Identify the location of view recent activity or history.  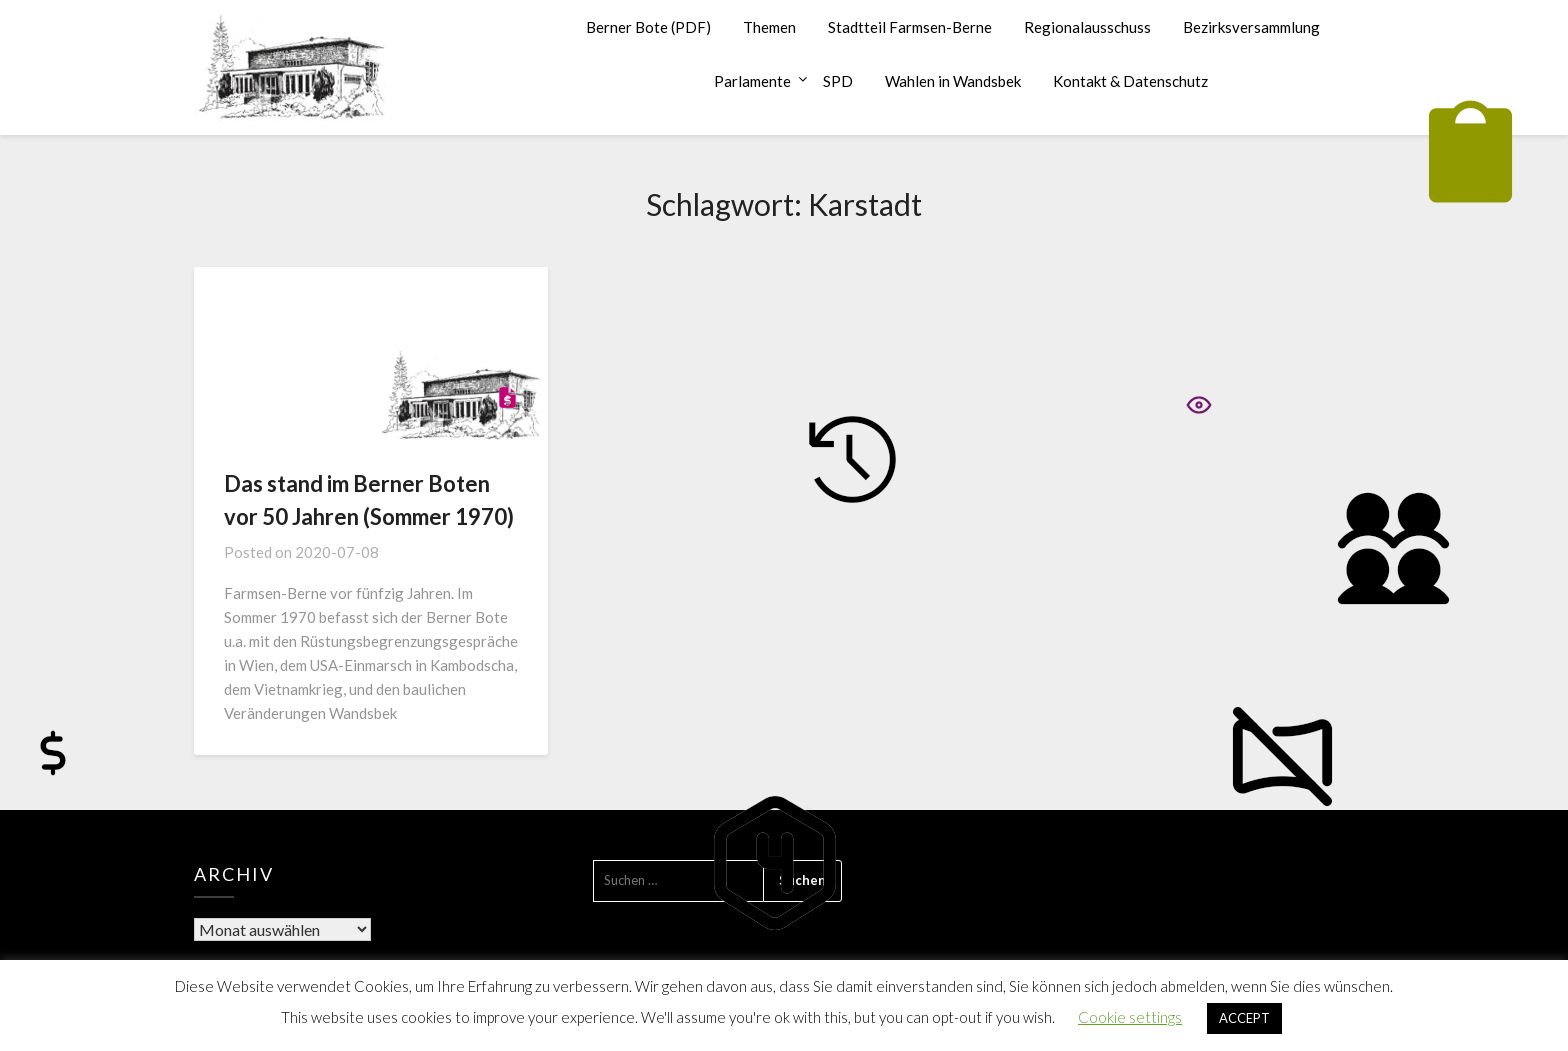
(852, 459).